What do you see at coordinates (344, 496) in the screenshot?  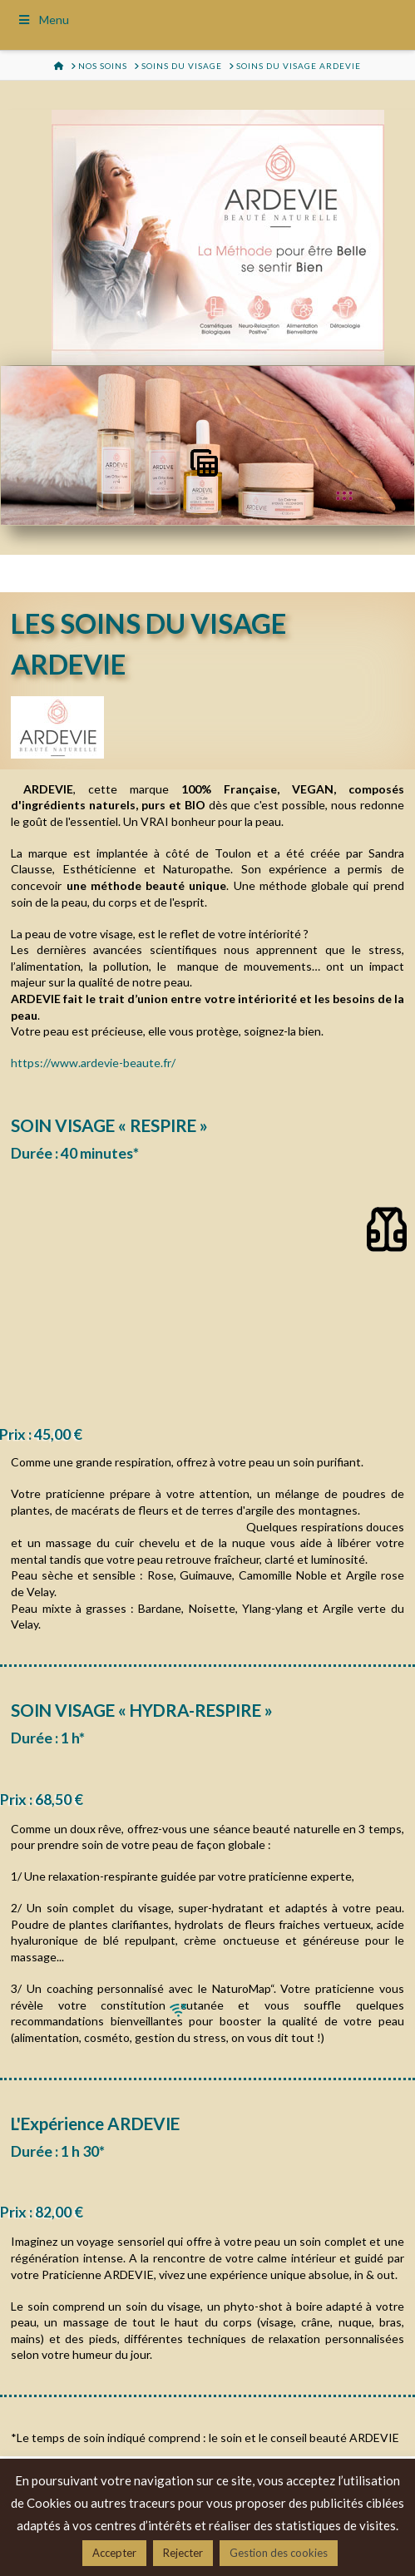 I see `drag to reorder or rearrange items` at bounding box center [344, 496].